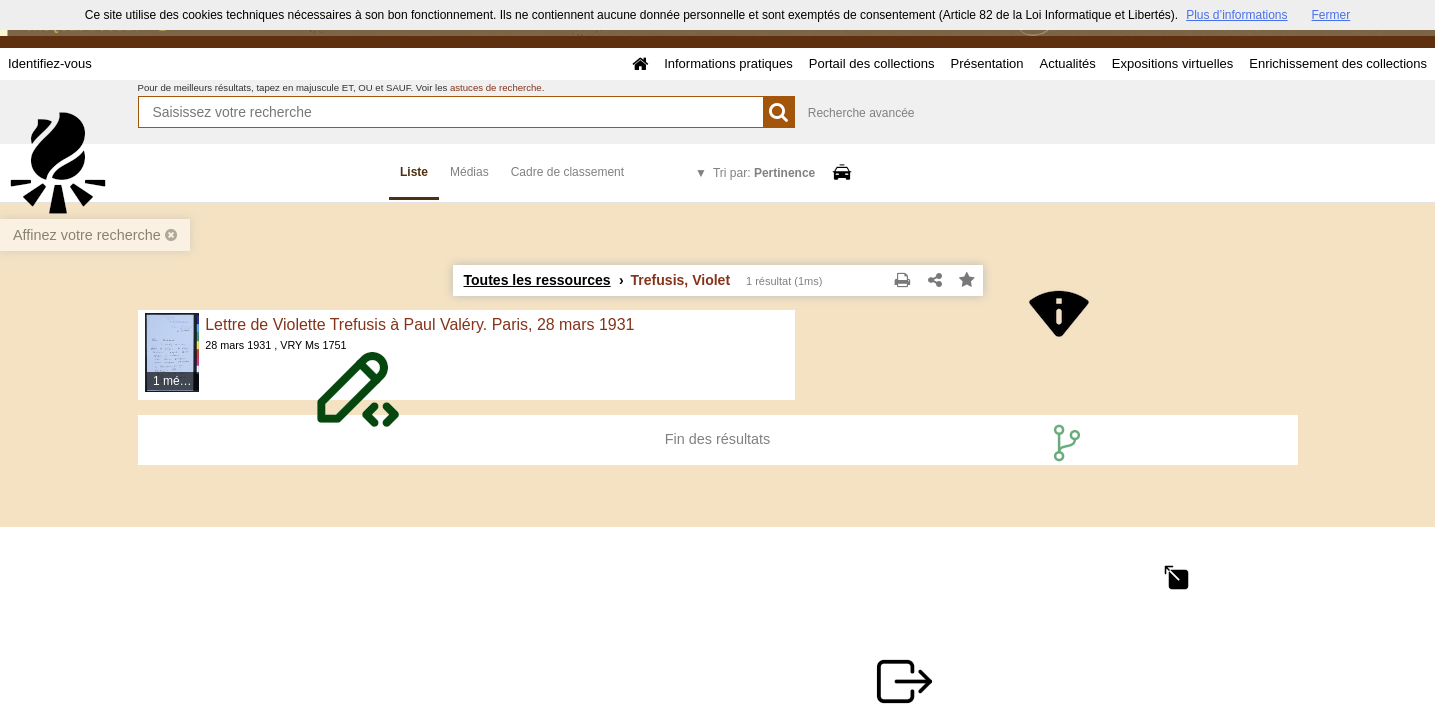 This screenshot has width=1435, height=720. I want to click on log out of your account, so click(904, 681).